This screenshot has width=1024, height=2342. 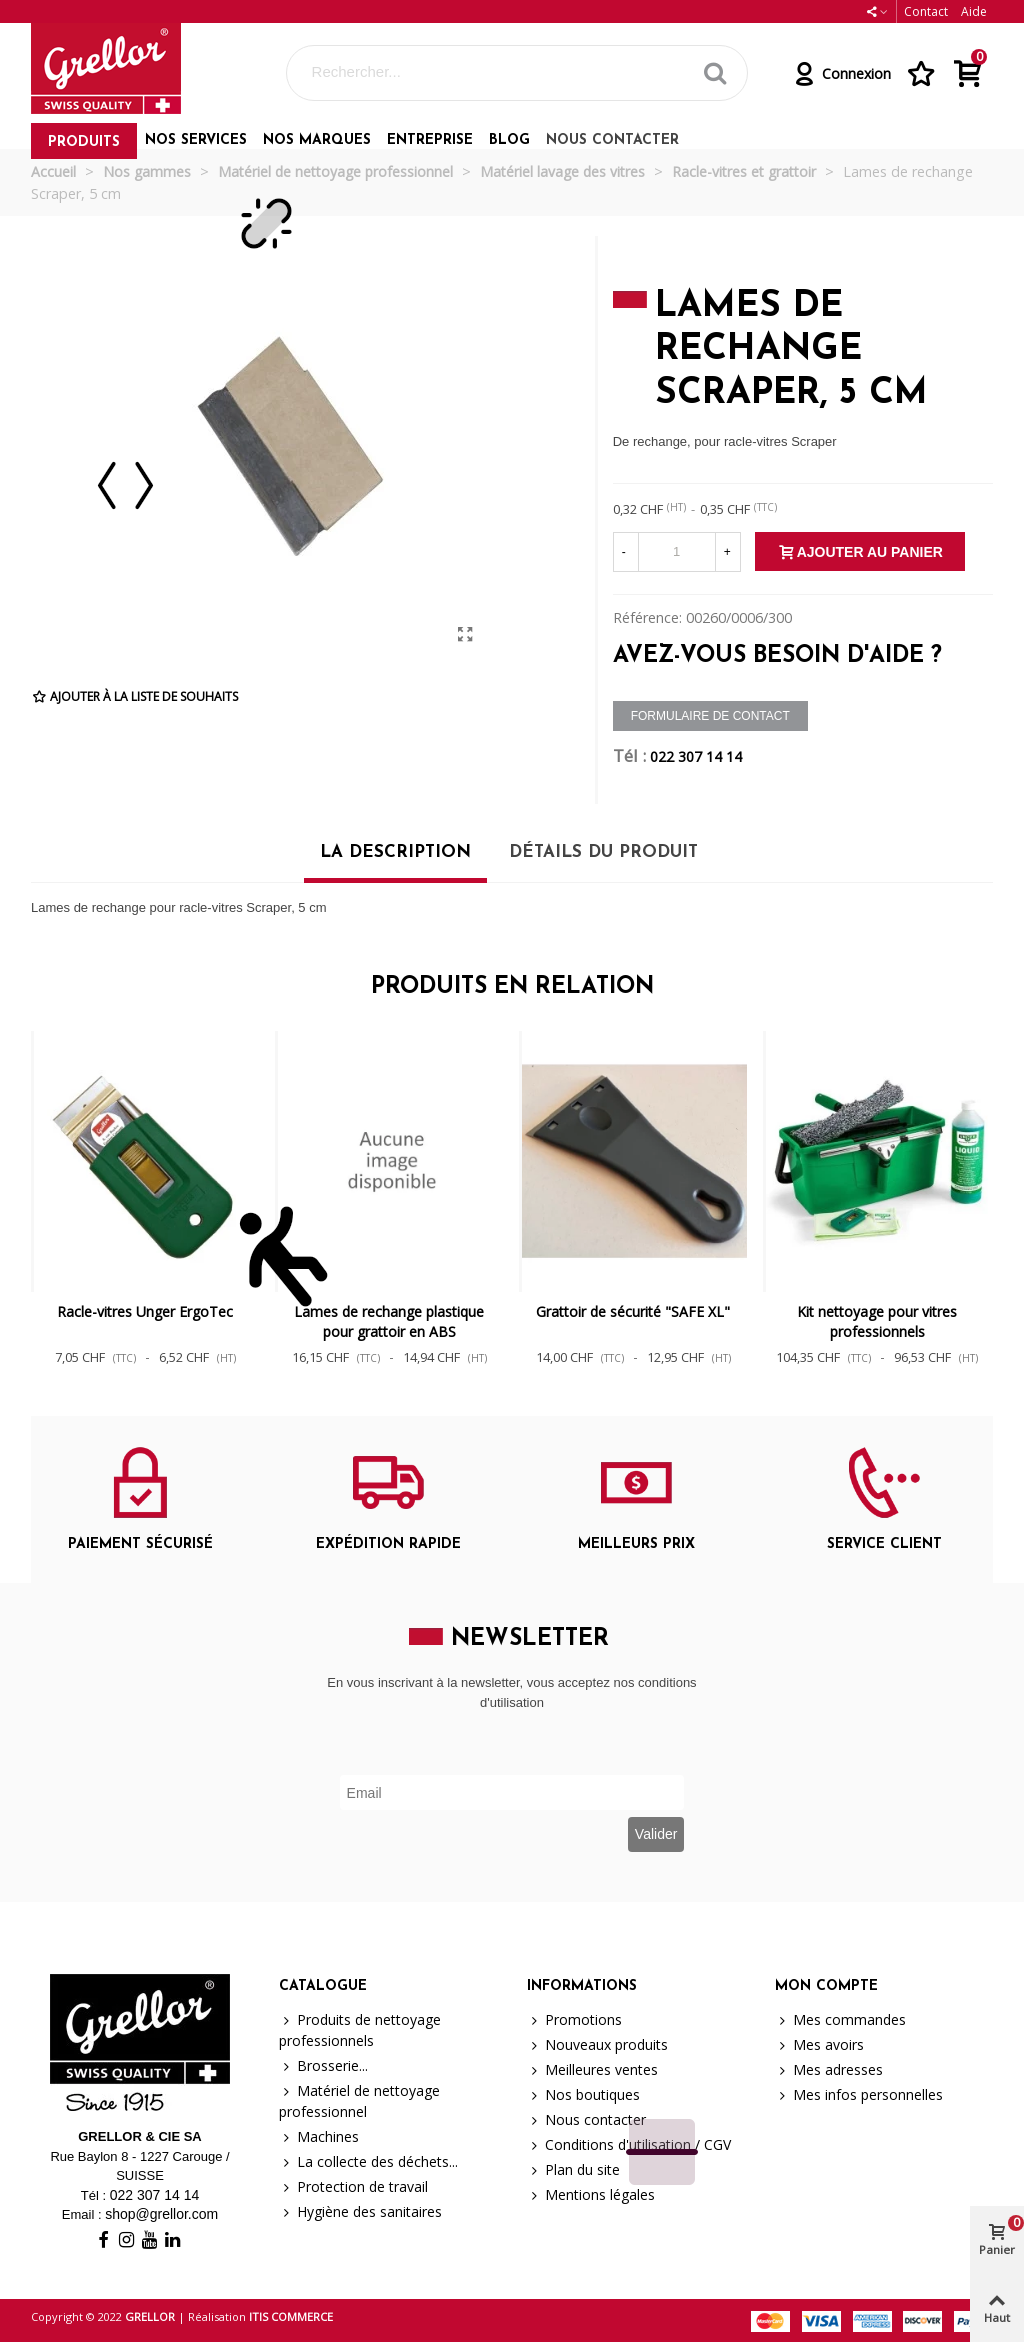 I want to click on indicates a slip or fall hazard warning, so click(x=280, y=1256).